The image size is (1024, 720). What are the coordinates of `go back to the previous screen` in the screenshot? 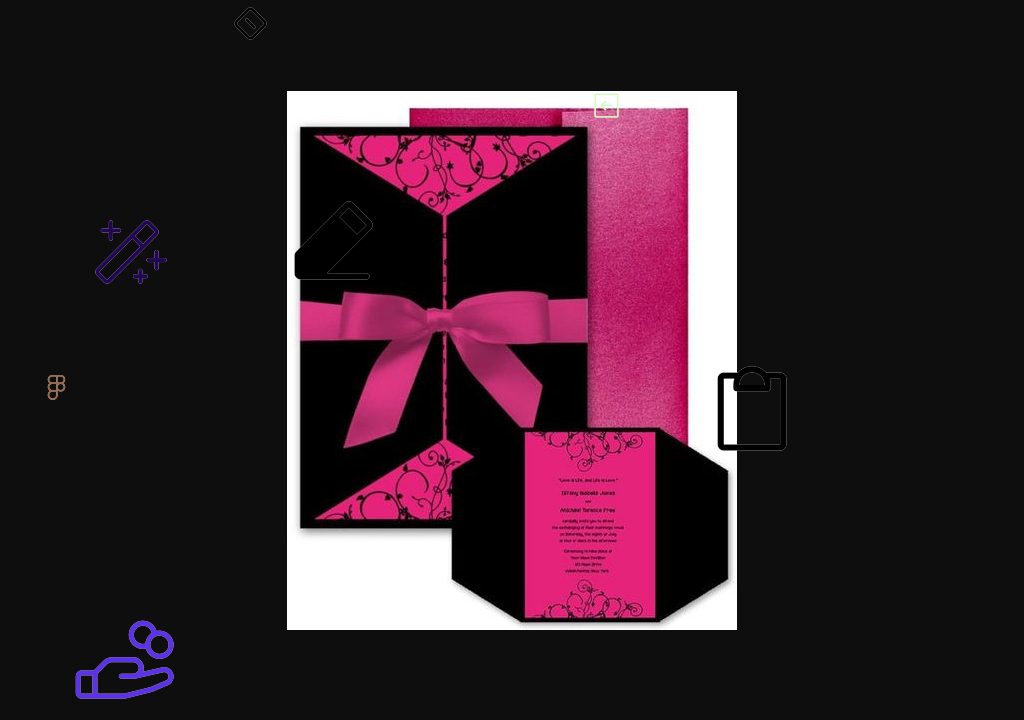 It's located at (606, 105).